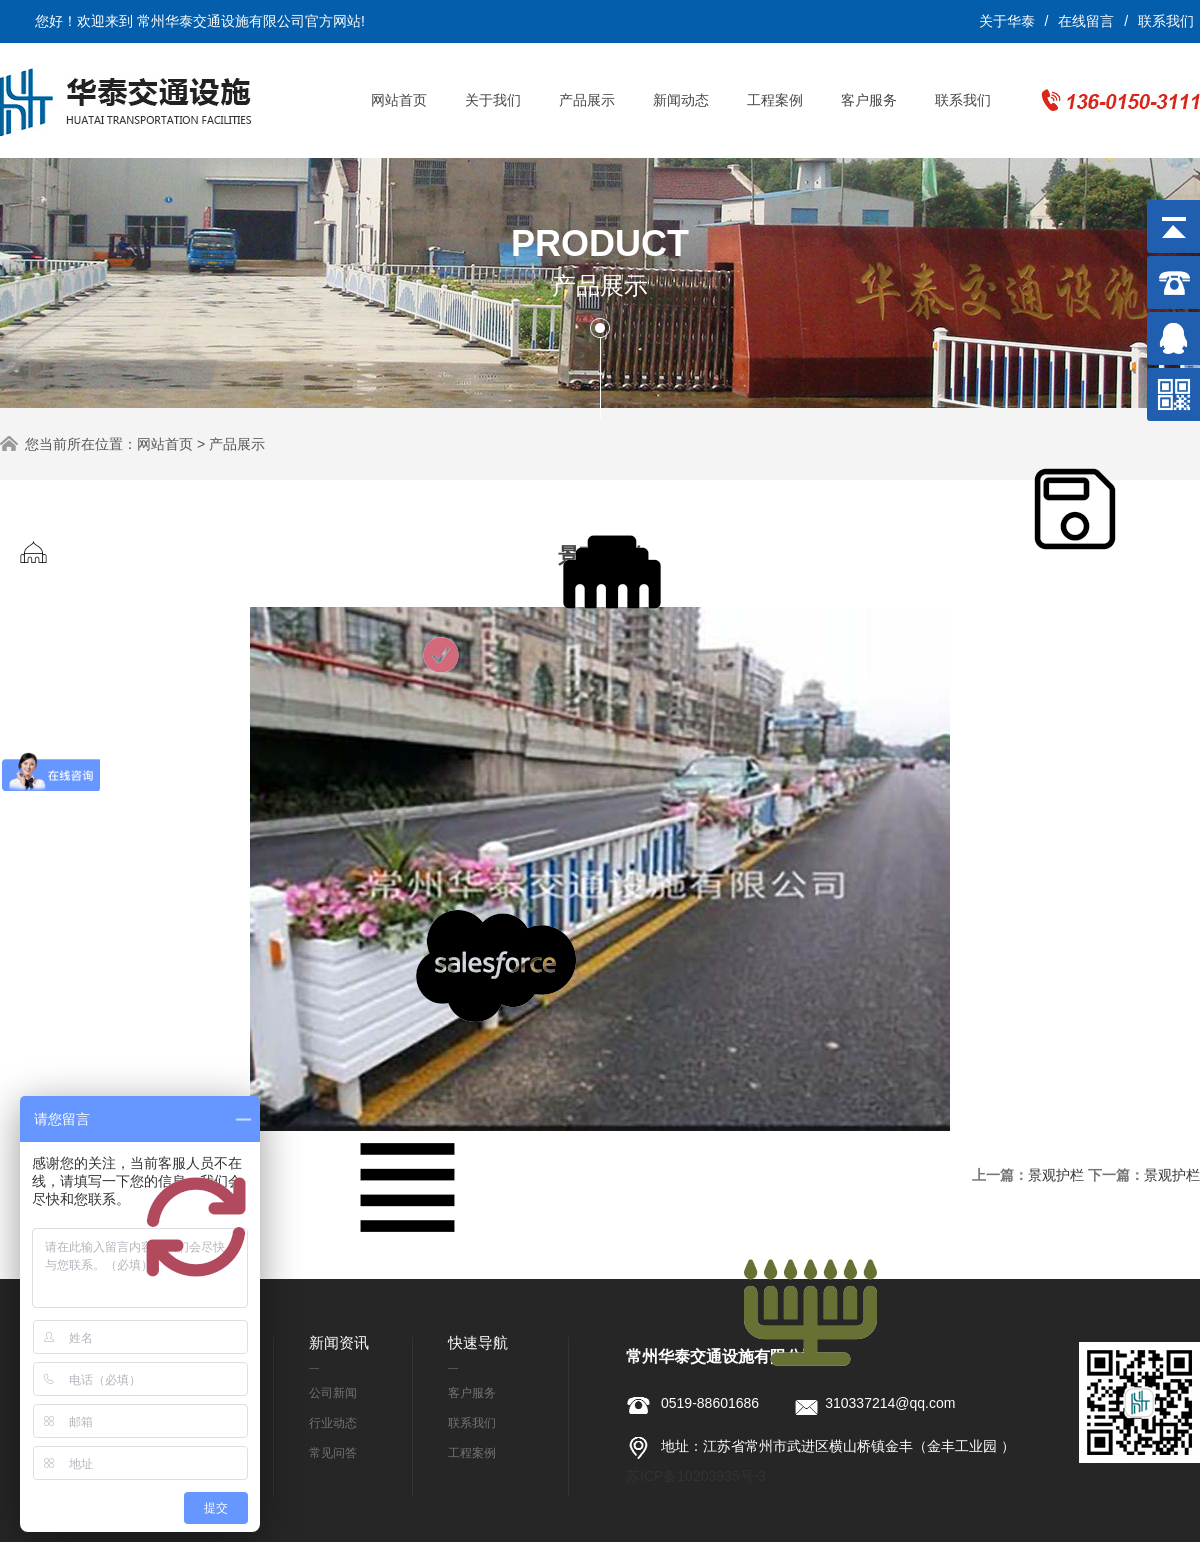 The height and width of the screenshot is (1542, 1200). What do you see at coordinates (496, 966) in the screenshot?
I see `open salesforce CRM application` at bounding box center [496, 966].